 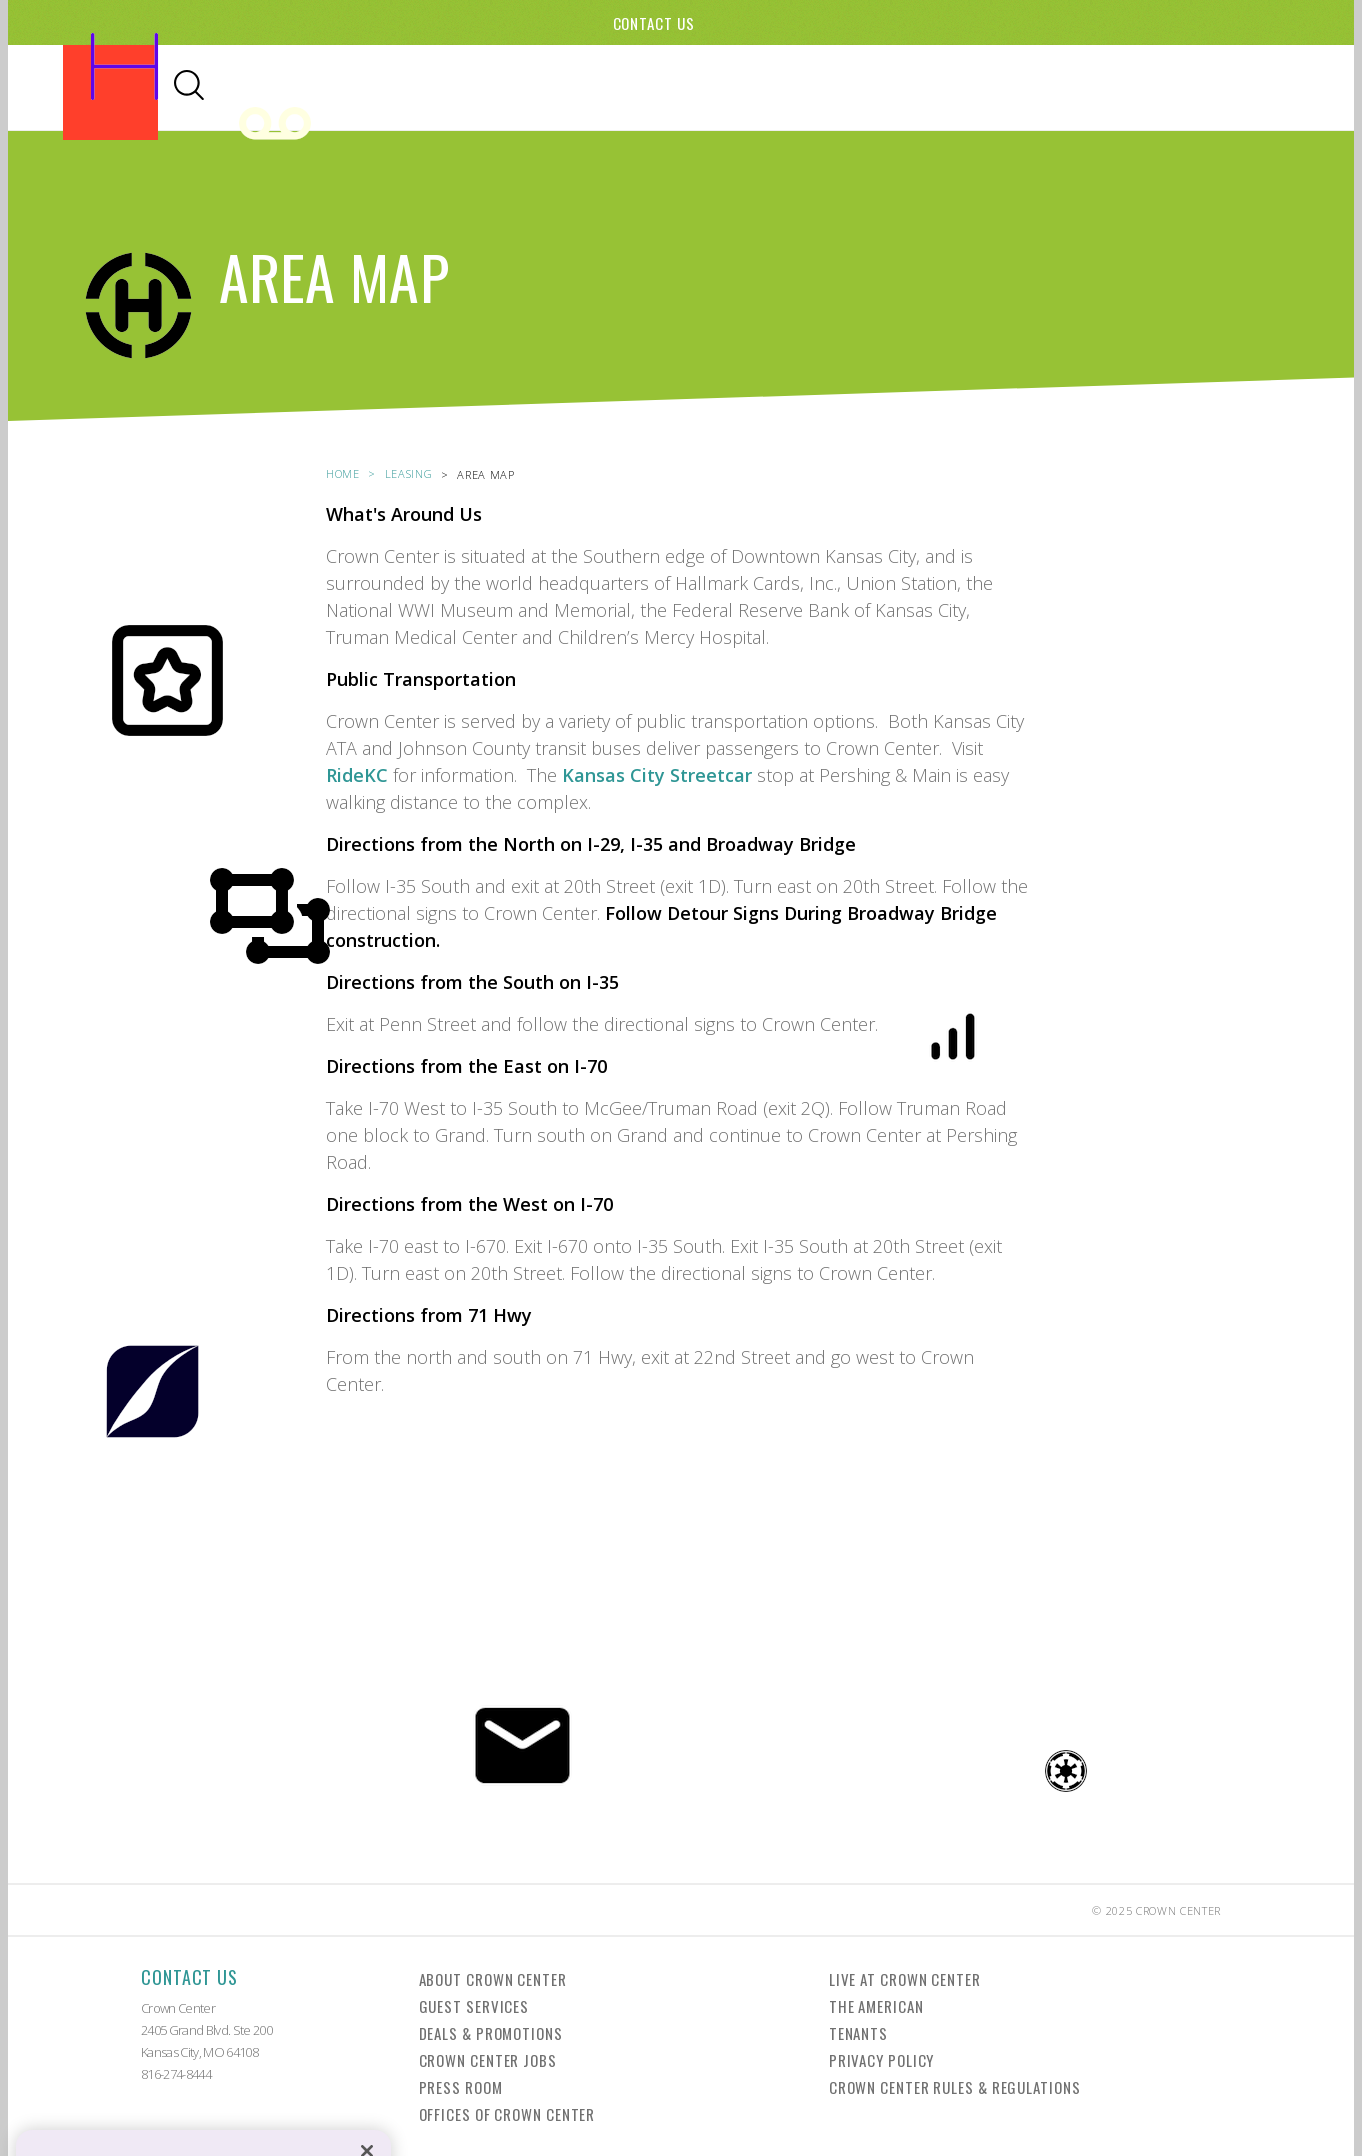 I want to click on pied piper company logo, so click(x=152, y=1391).